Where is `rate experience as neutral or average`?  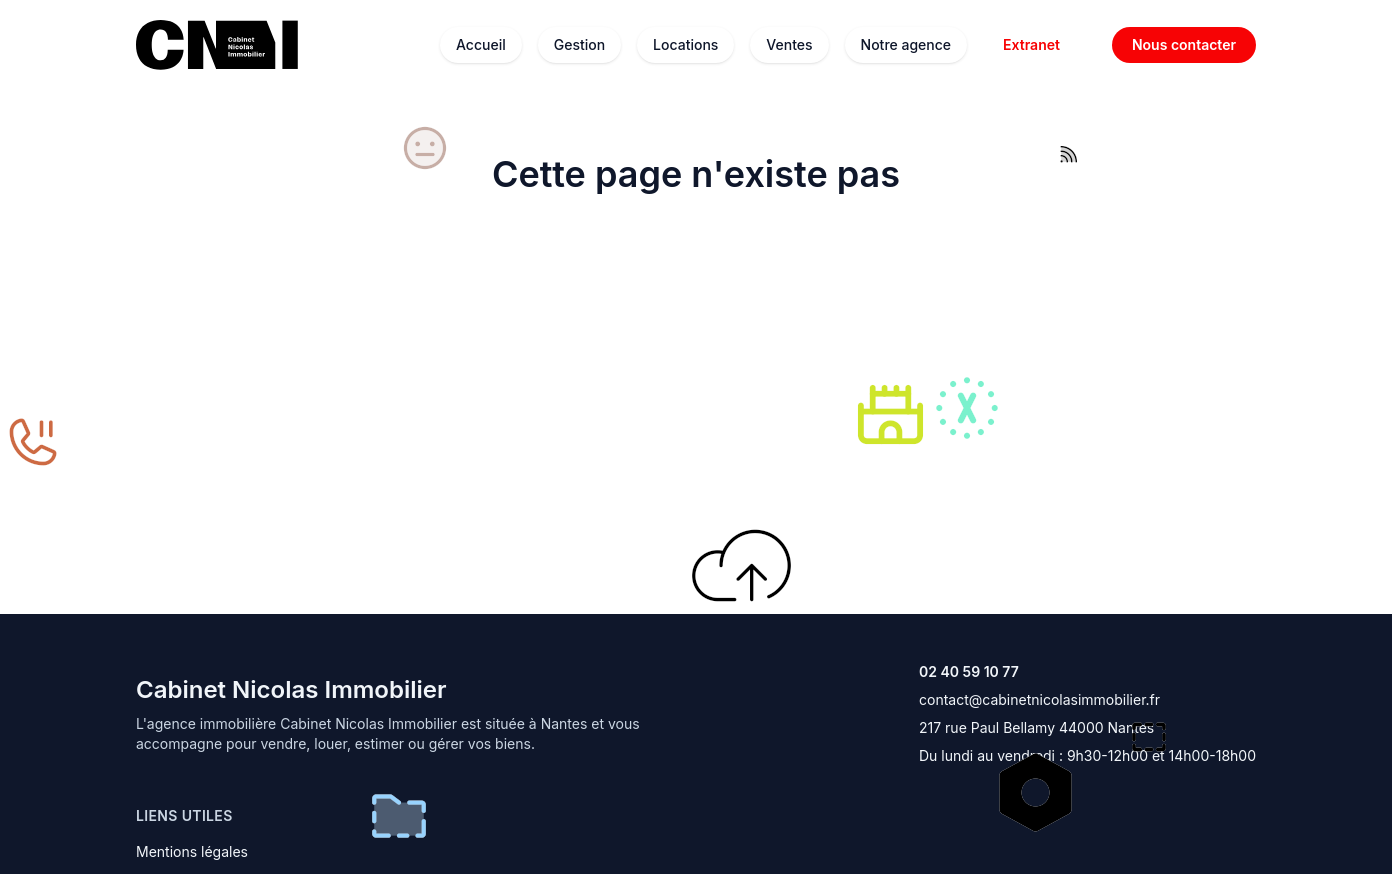
rate experience as neutral or average is located at coordinates (425, 148).